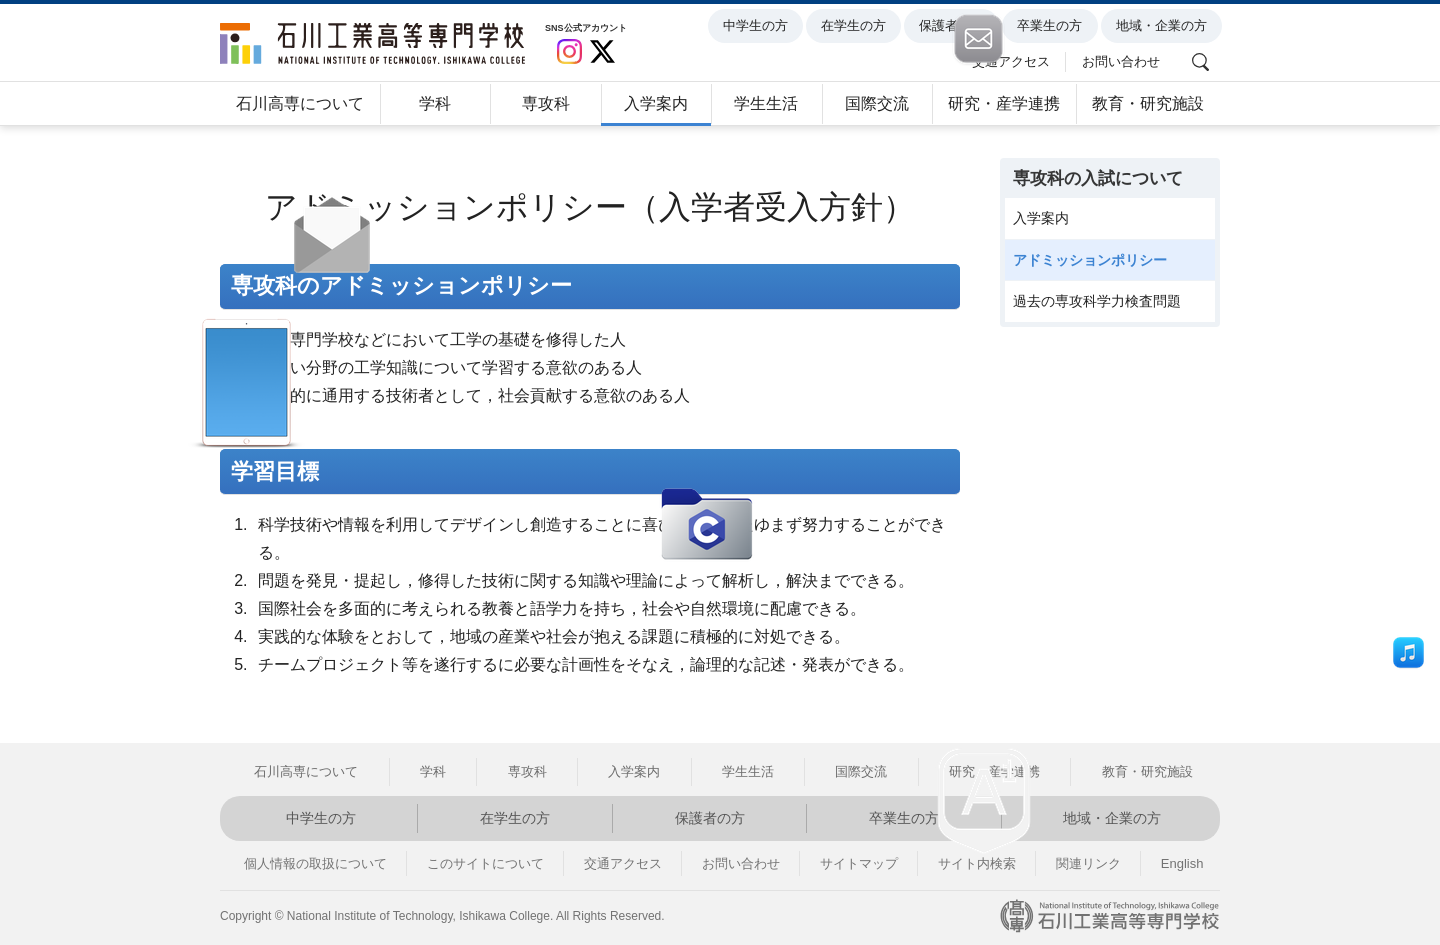 The image size is (1440, 945). Describe the element at coordinates (1408, 652) in the screenshot. I see `open playmymusic app` at that location.